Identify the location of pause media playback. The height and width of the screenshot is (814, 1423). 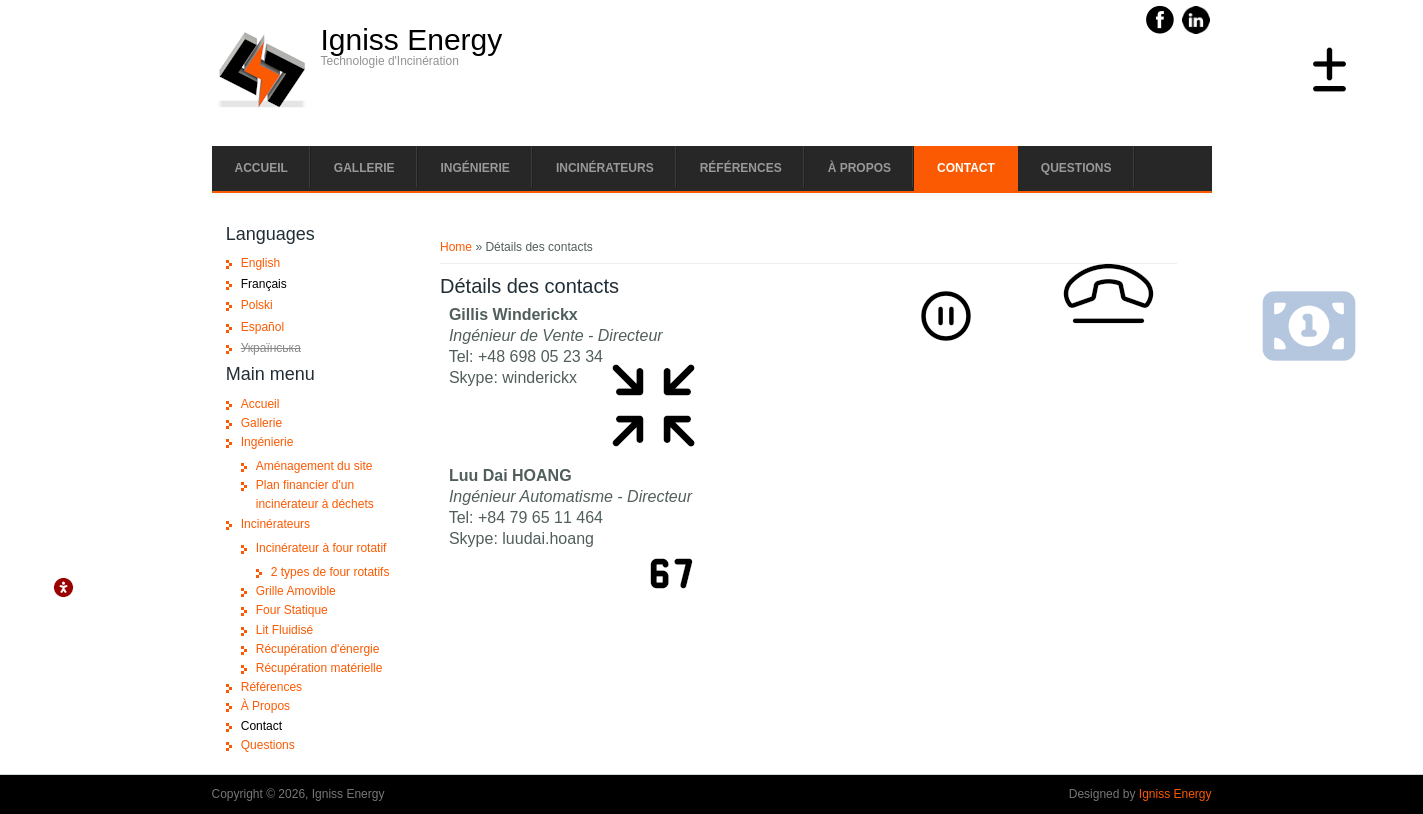
(946, 316).